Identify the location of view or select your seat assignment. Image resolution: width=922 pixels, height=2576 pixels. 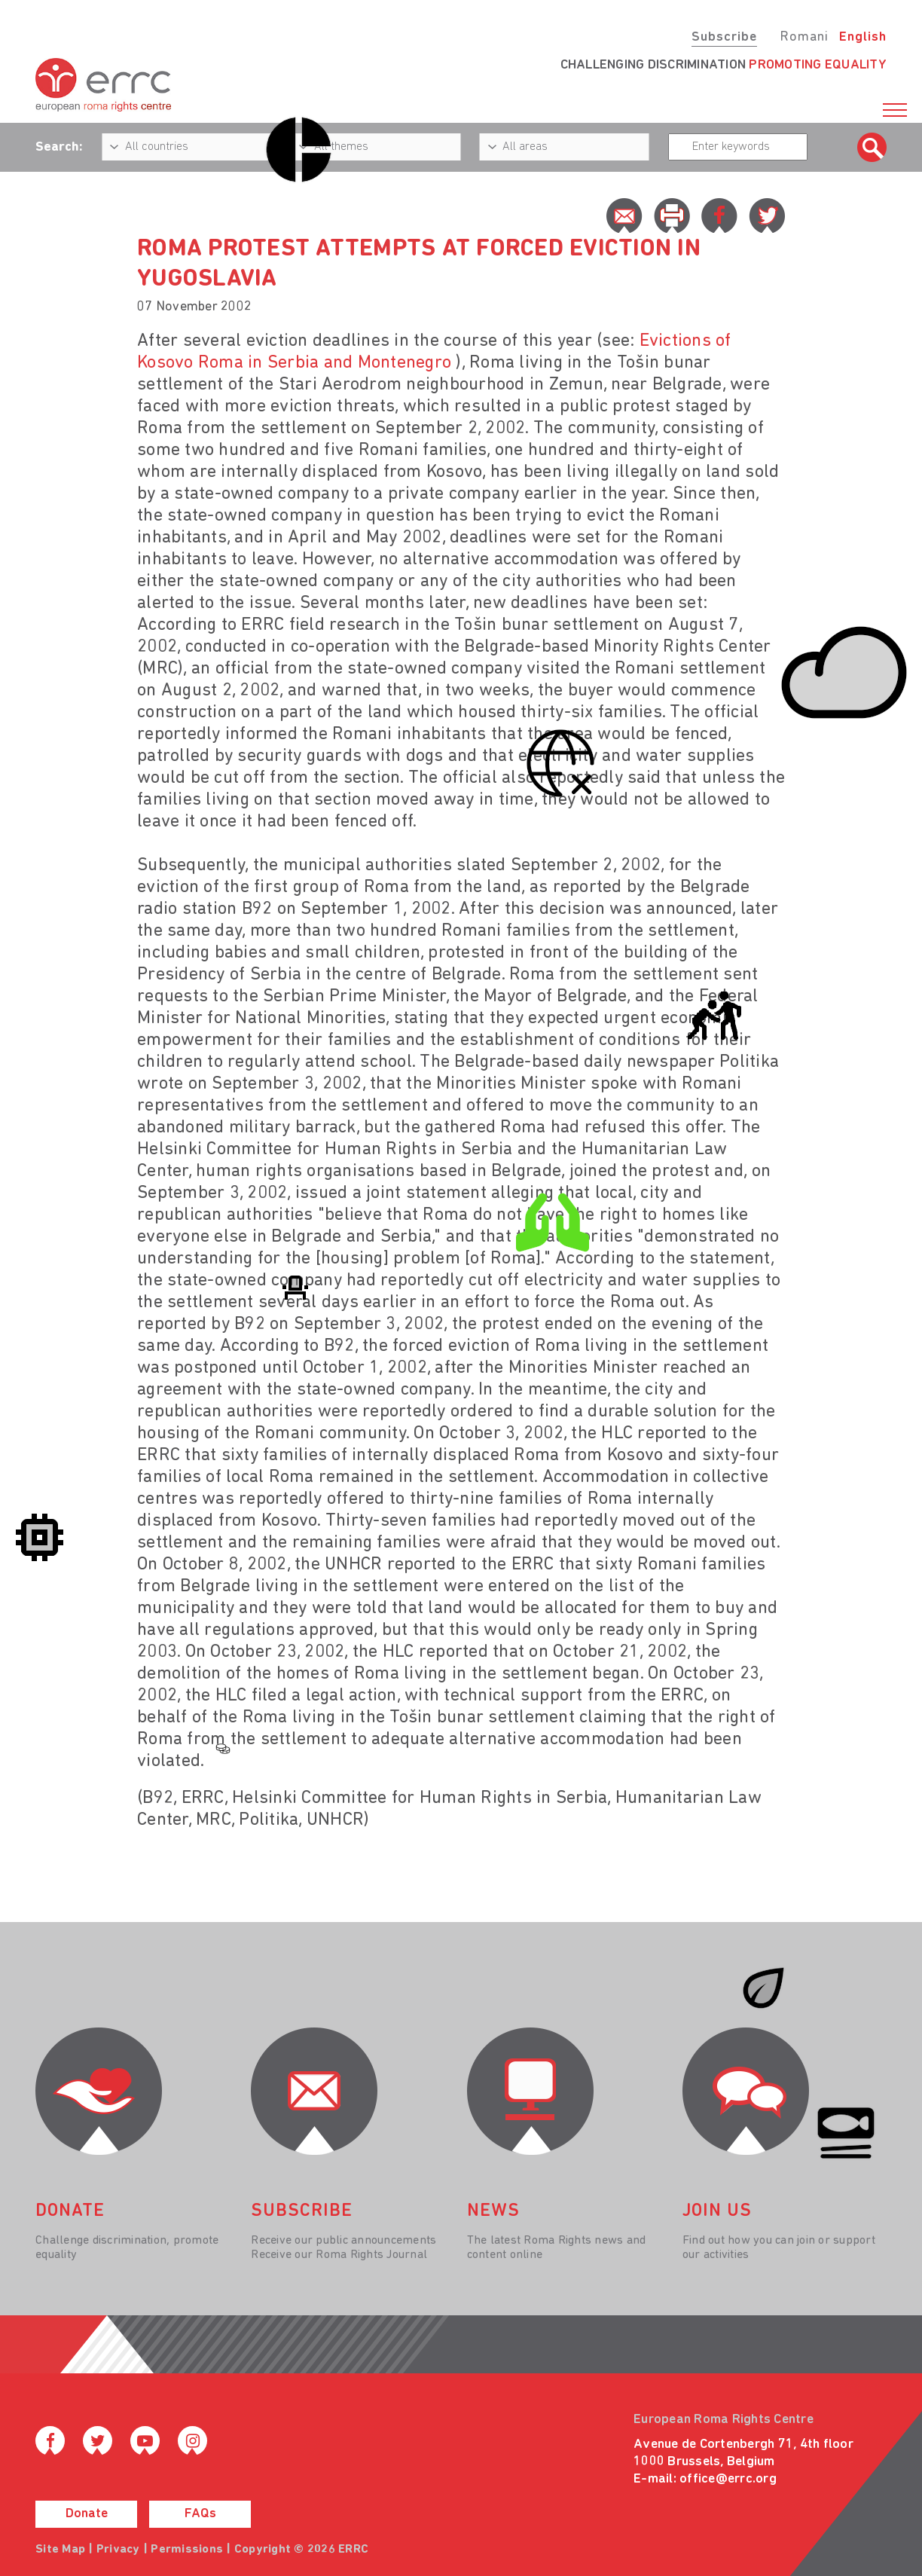
(295, 1288).